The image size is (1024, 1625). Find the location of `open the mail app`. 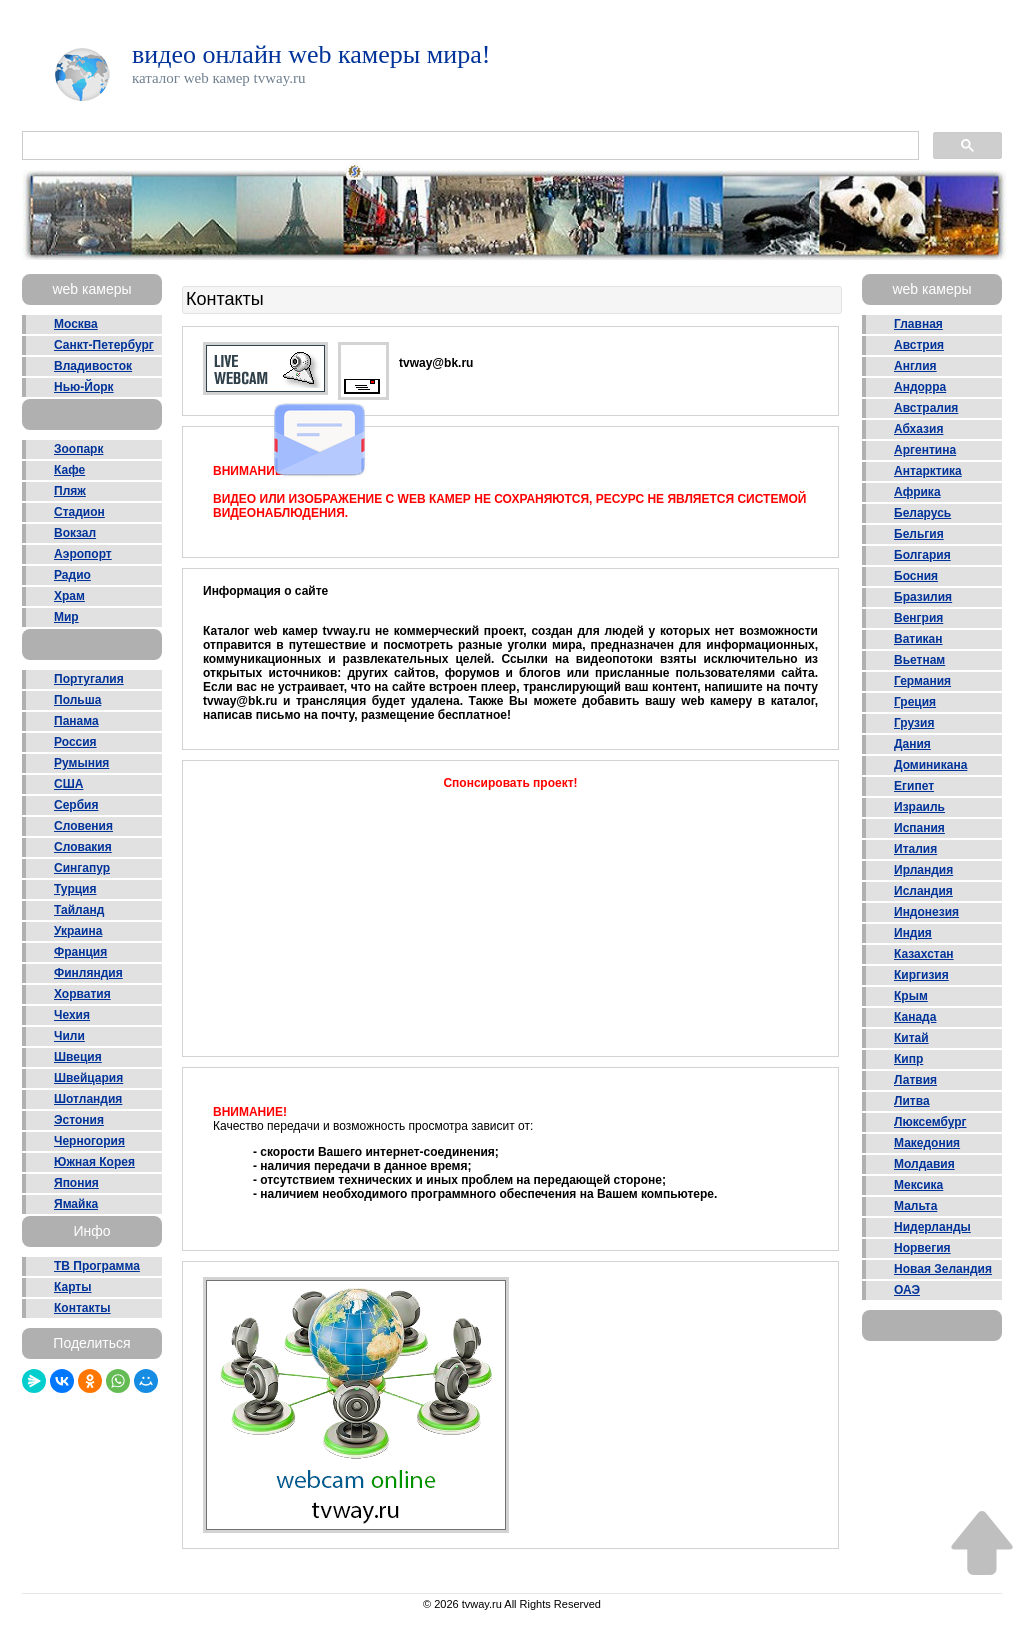

open the mail app is located at coordinates (319, 439).